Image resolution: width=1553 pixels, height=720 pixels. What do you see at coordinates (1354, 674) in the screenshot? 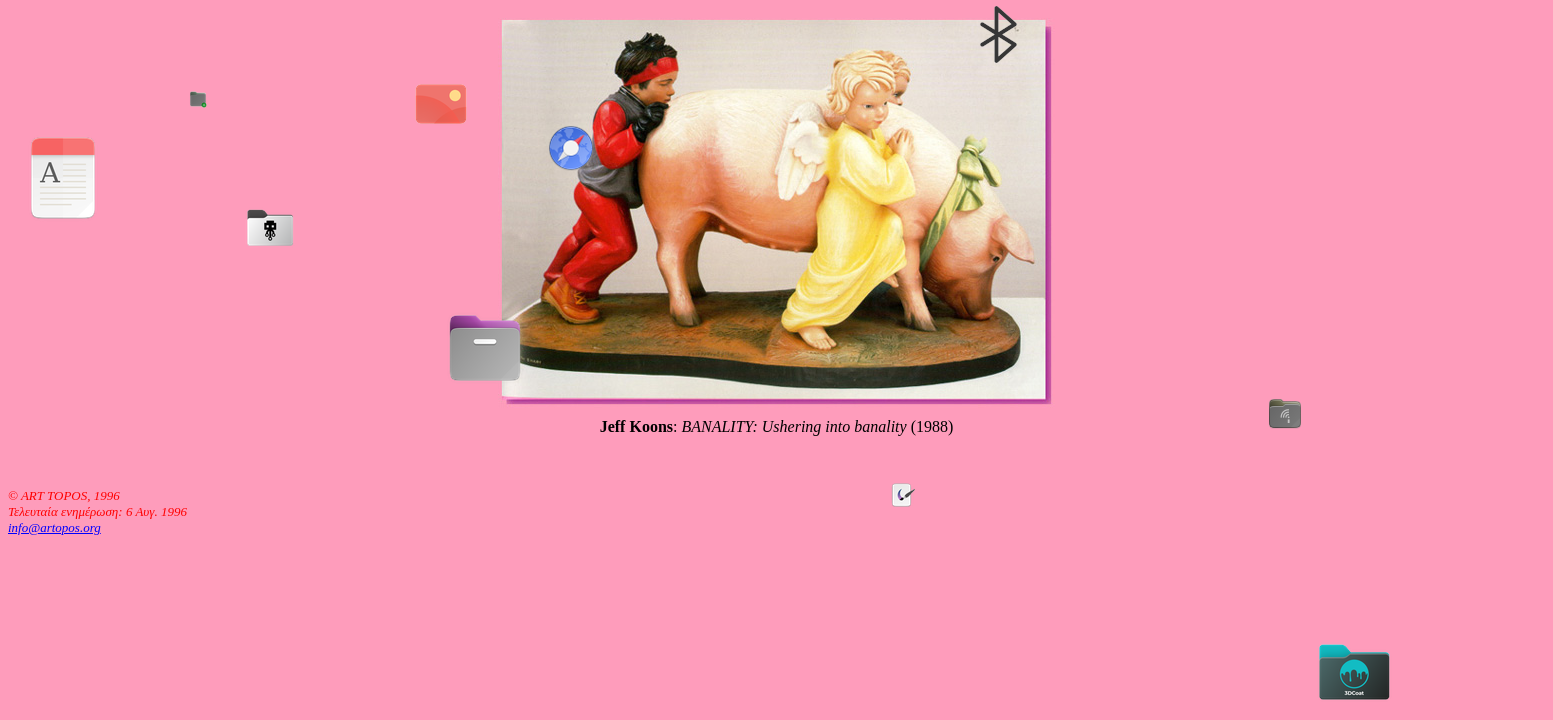
I see `open 3D Coat project files folder` at bounding box center [1354, 674].